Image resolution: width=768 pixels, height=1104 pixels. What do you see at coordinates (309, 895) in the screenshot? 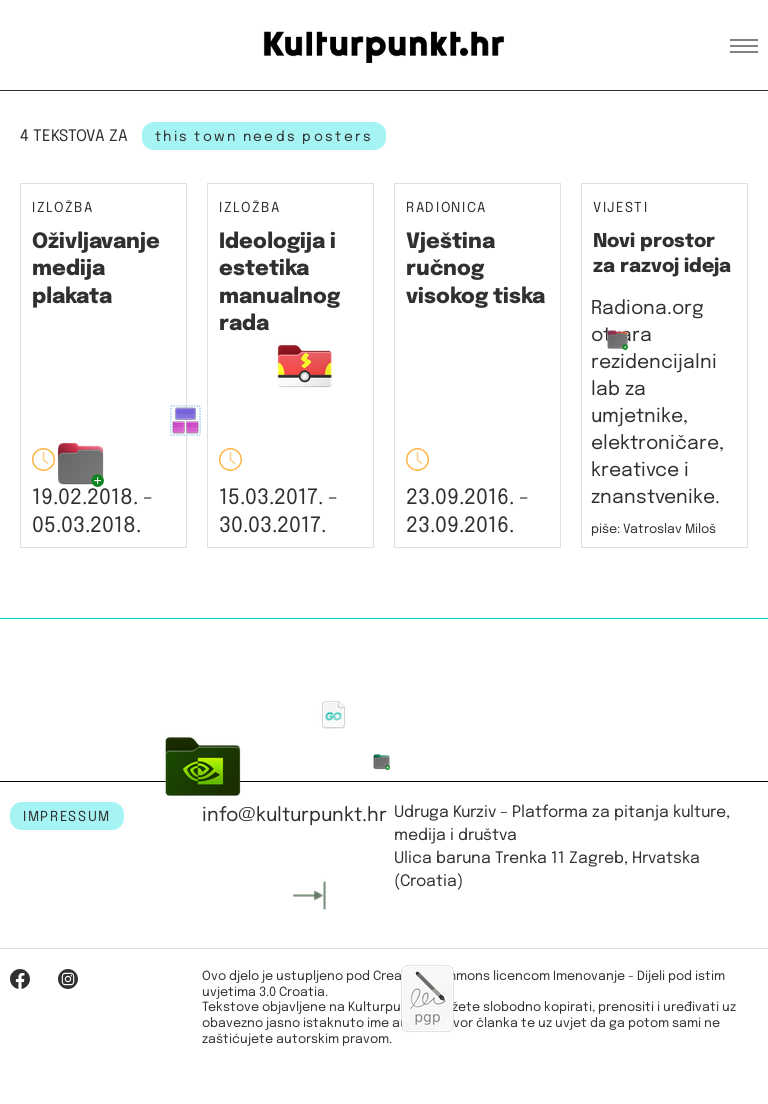
I see `jump to the last item in a list` at bounding box center [309, 895].